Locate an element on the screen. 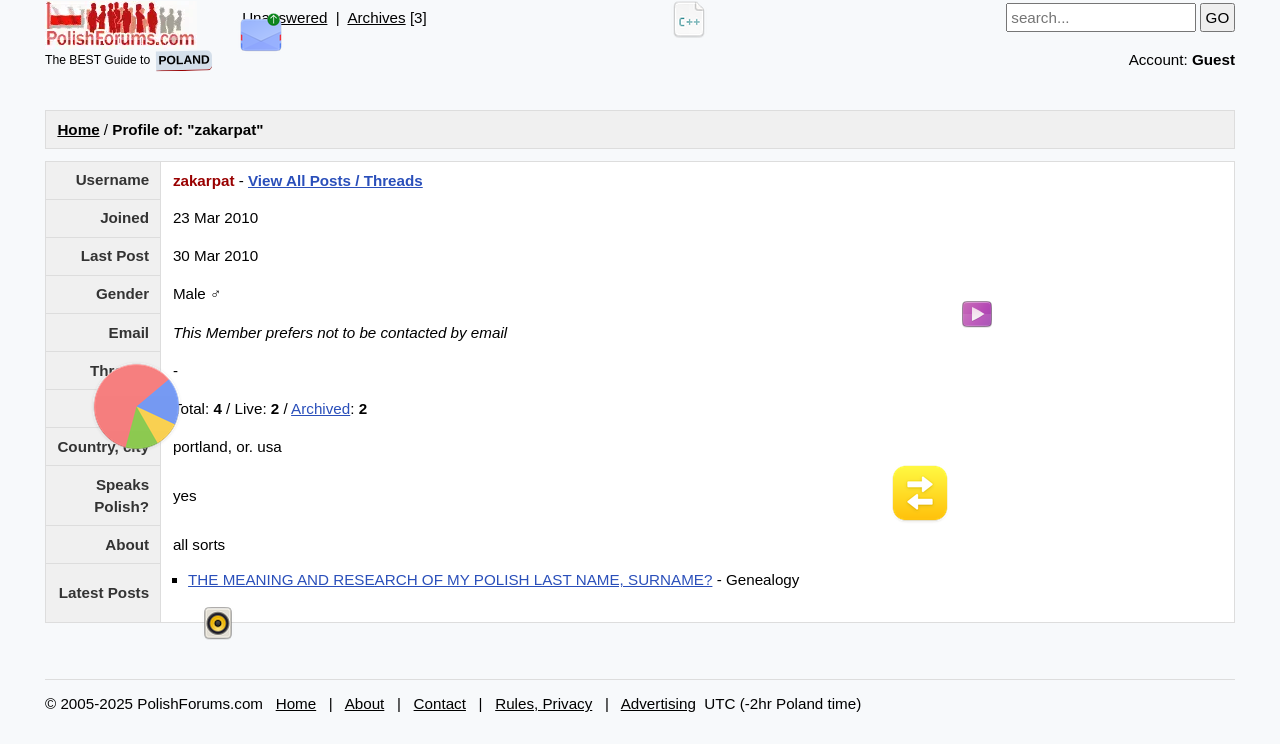  message sent successfully is located at coordinates (261, 35).